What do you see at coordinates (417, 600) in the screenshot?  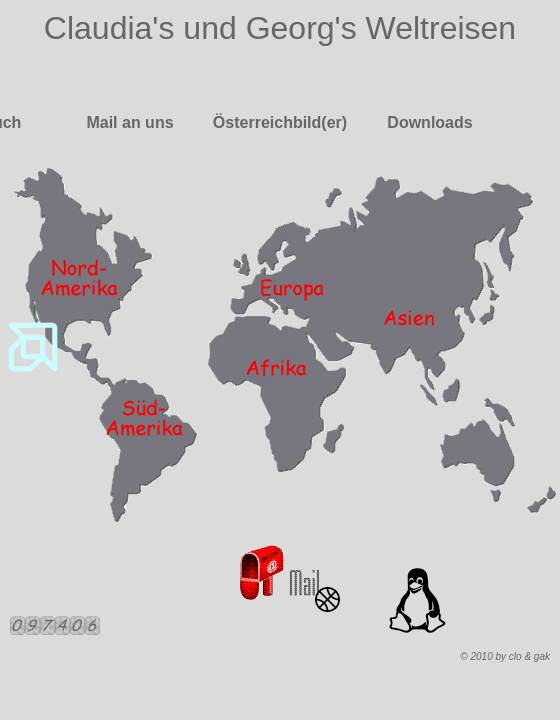 I see `indicates Linux operating system compatibility` at bounding box center [417, 600].